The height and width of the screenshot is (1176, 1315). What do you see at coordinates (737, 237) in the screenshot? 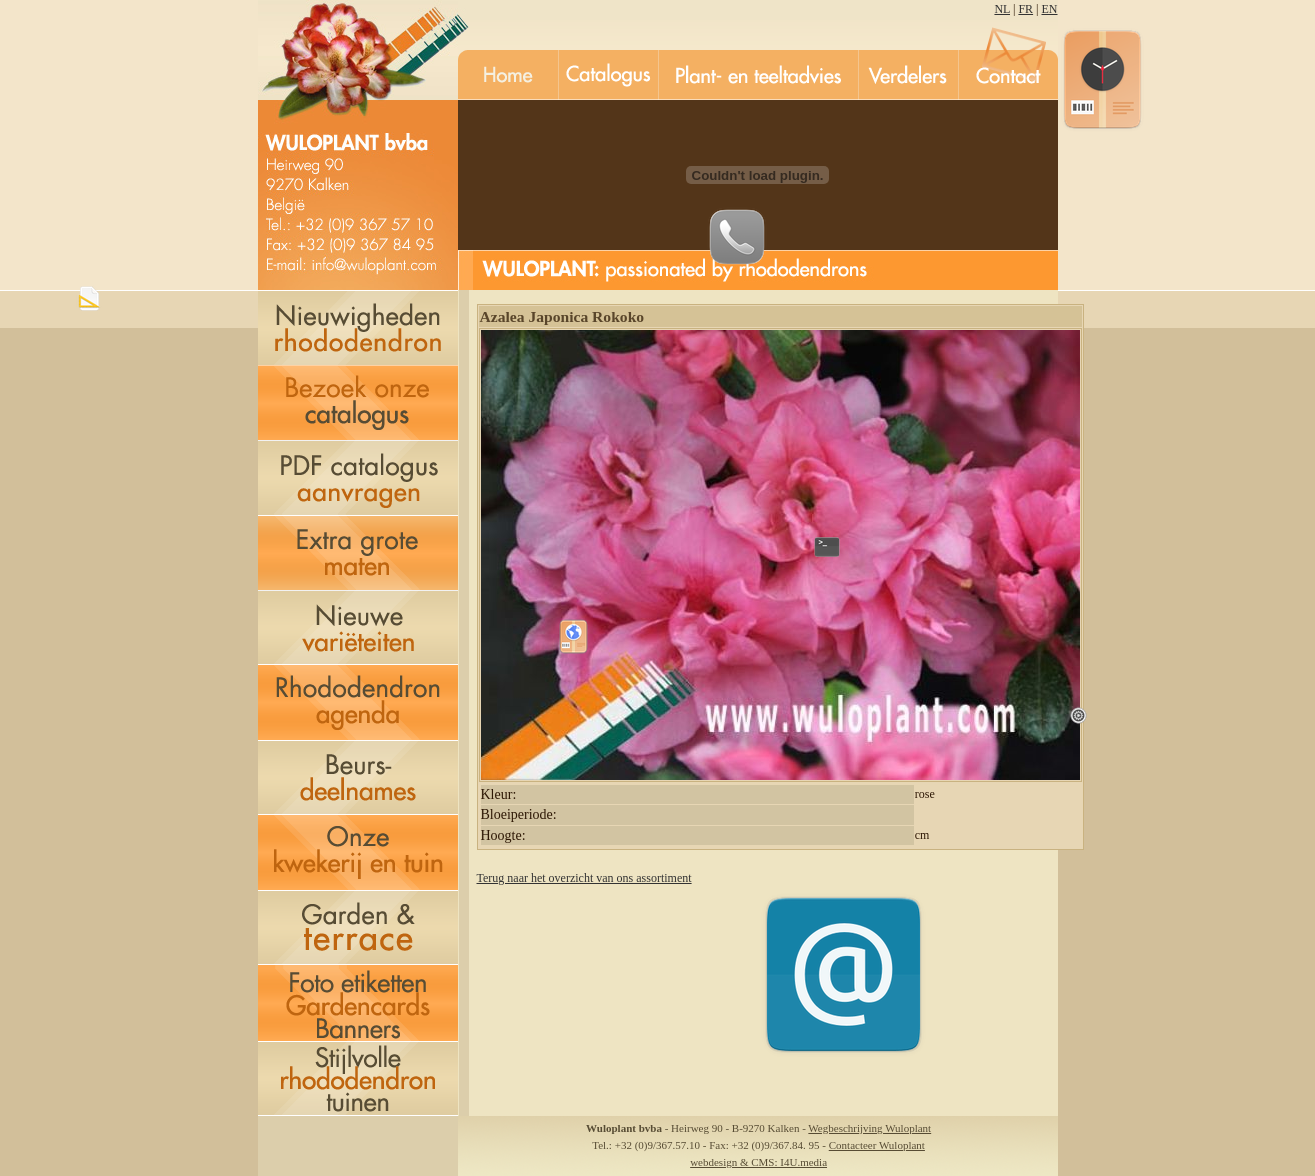
I see `open the phone app to make a call` at bounding box center [737, 237].